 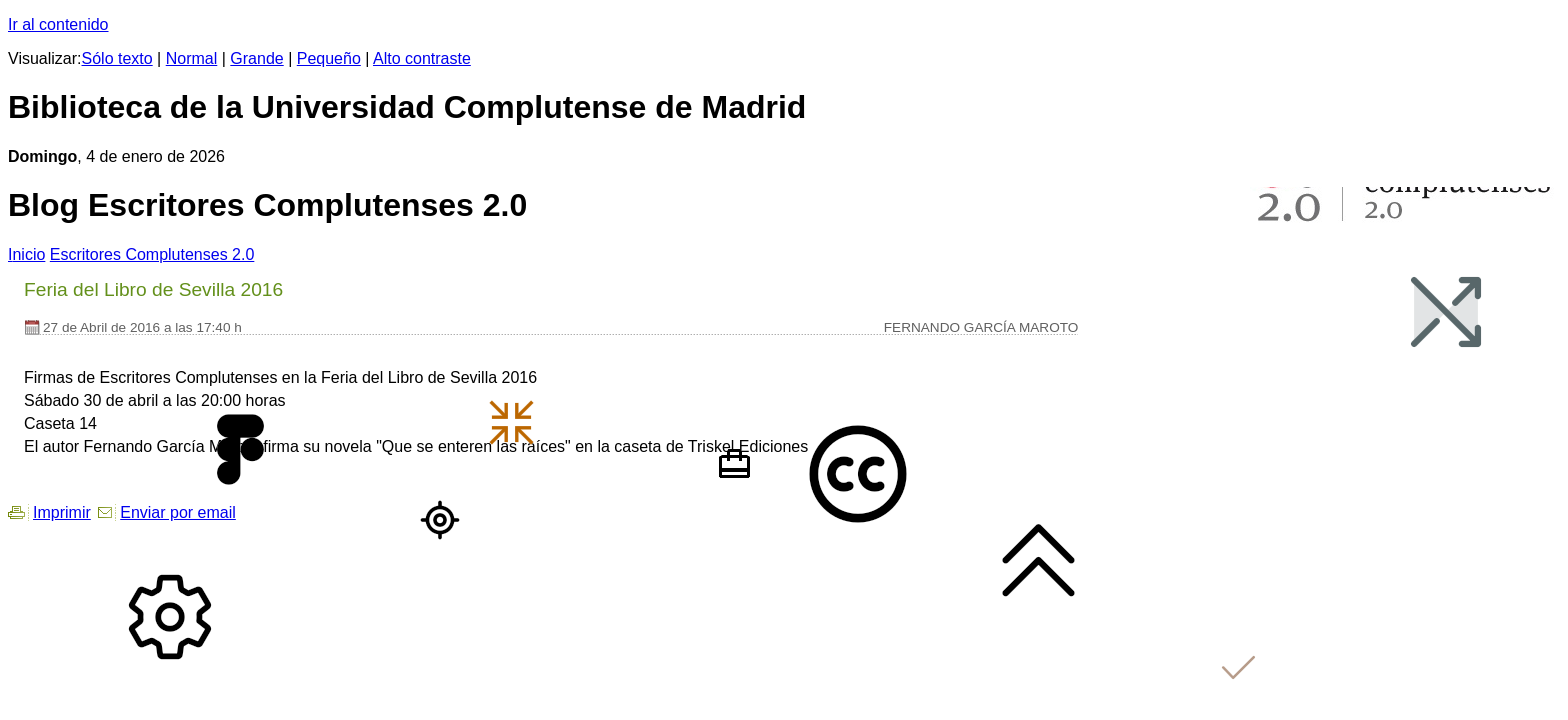 What do you see at coordinates (170, 617) in the screenshot?
I see `access app settings` at bounding box center [170, 617].